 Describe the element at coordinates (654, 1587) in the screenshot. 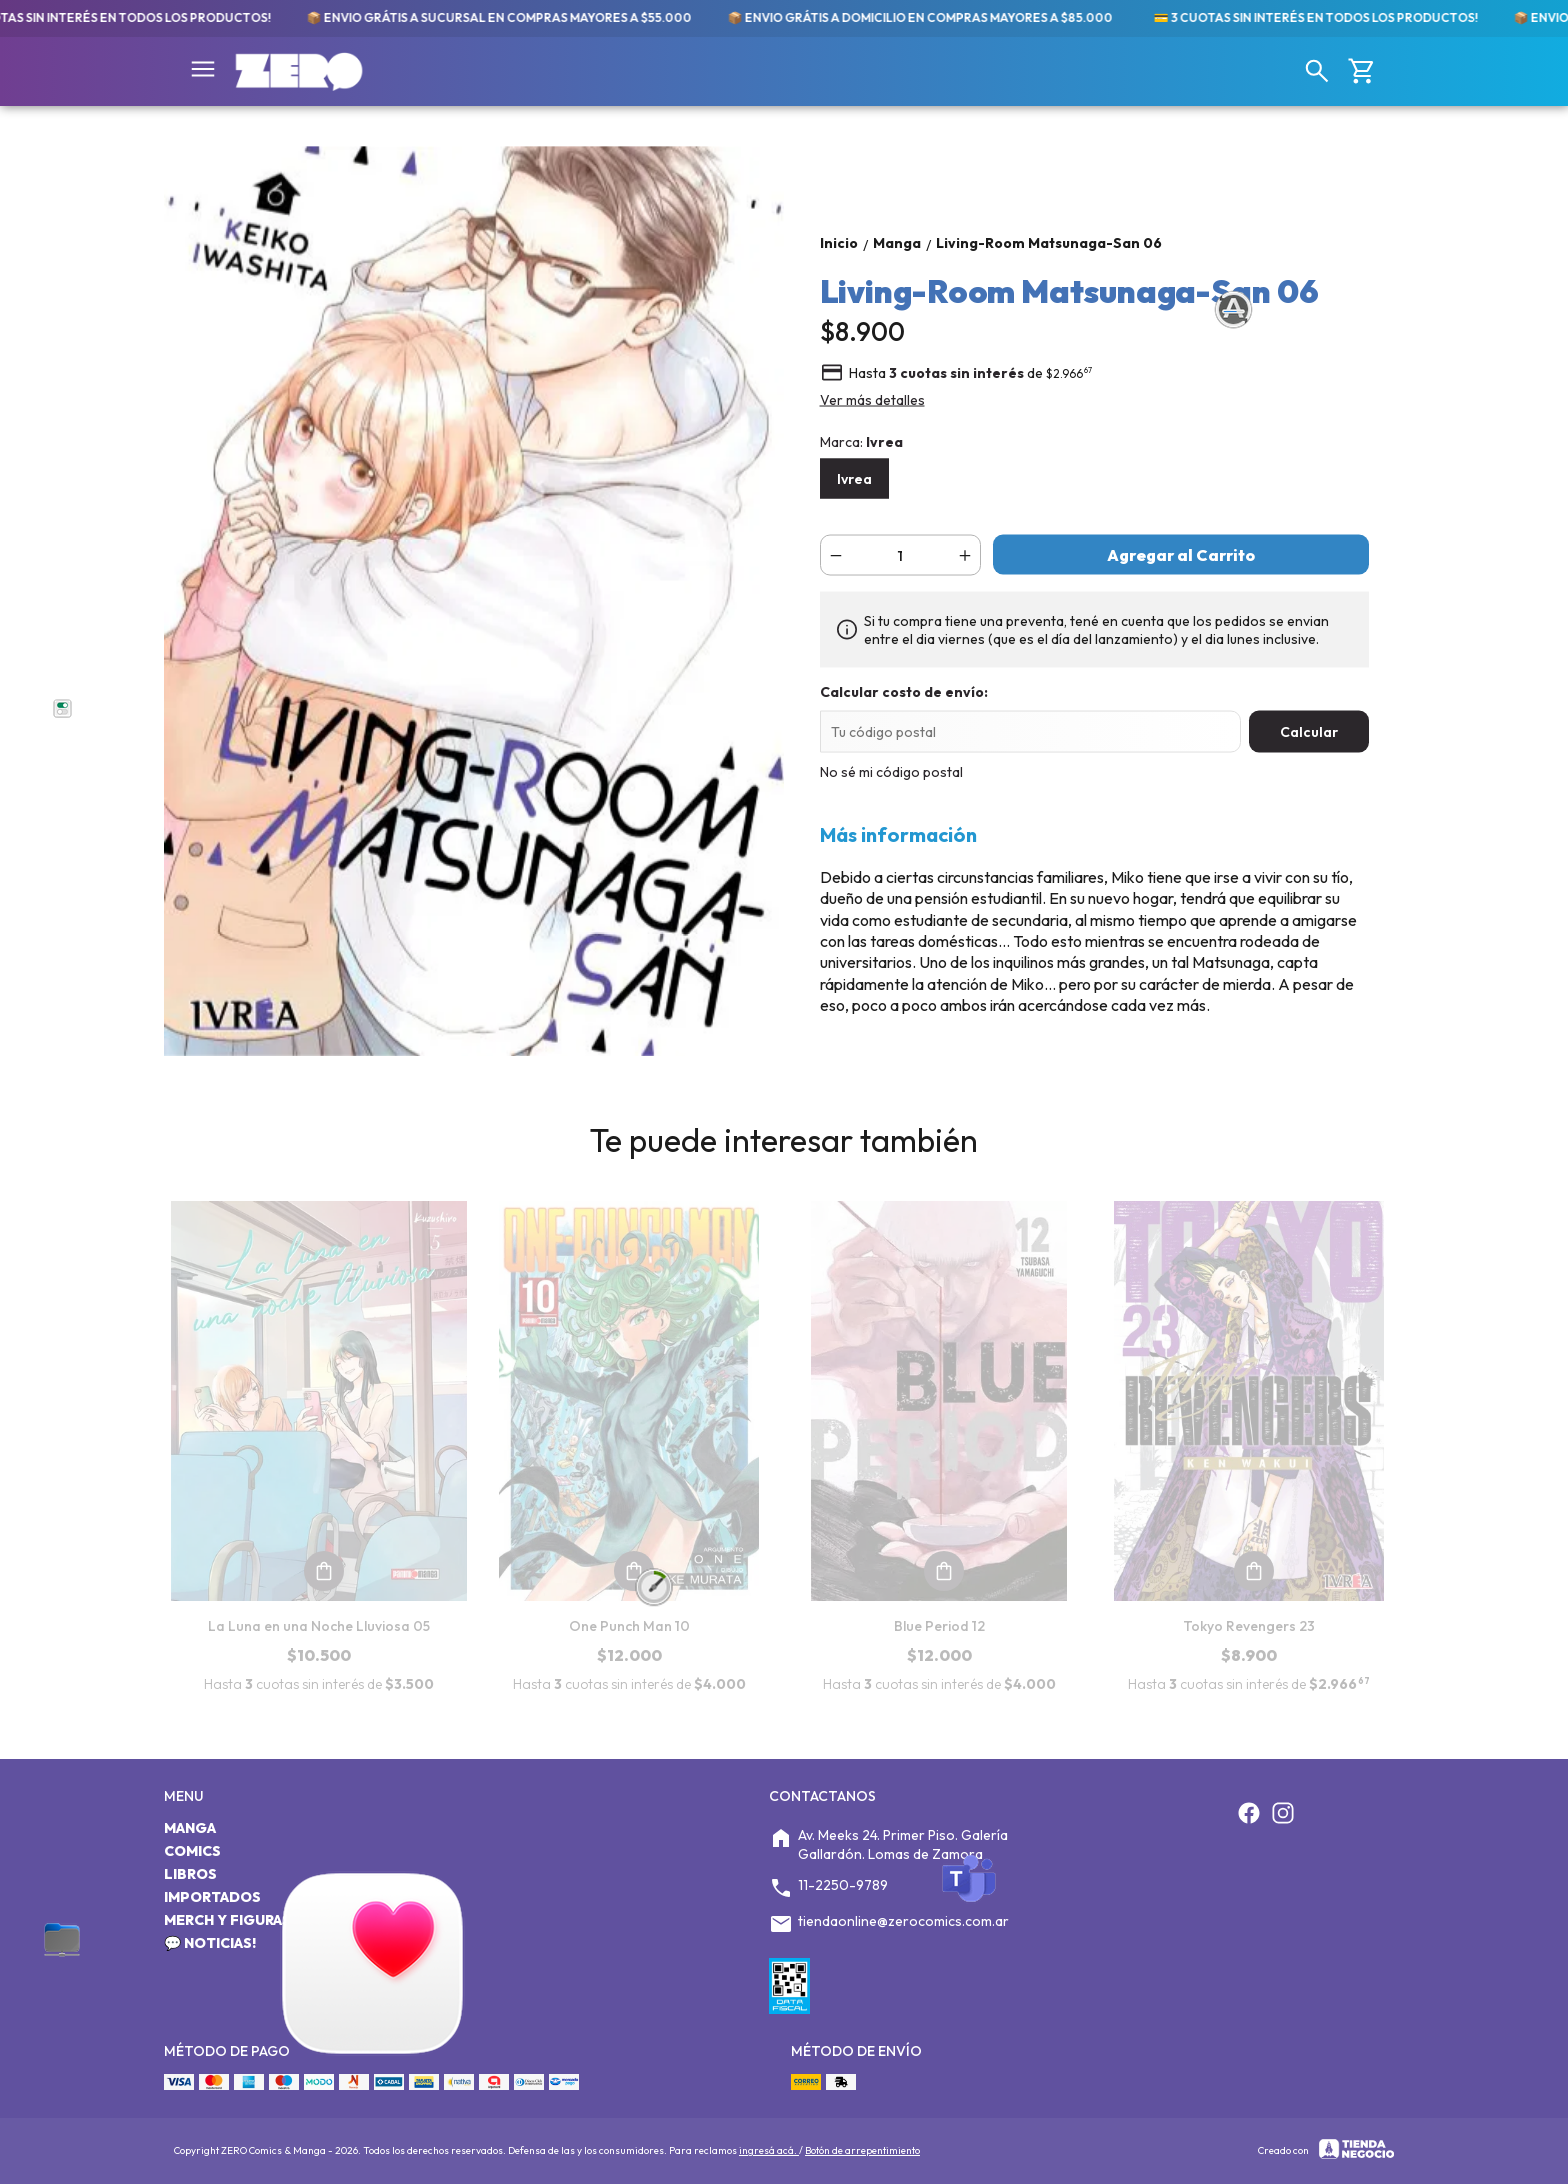

I see `open sysprof system profiler` at that location.